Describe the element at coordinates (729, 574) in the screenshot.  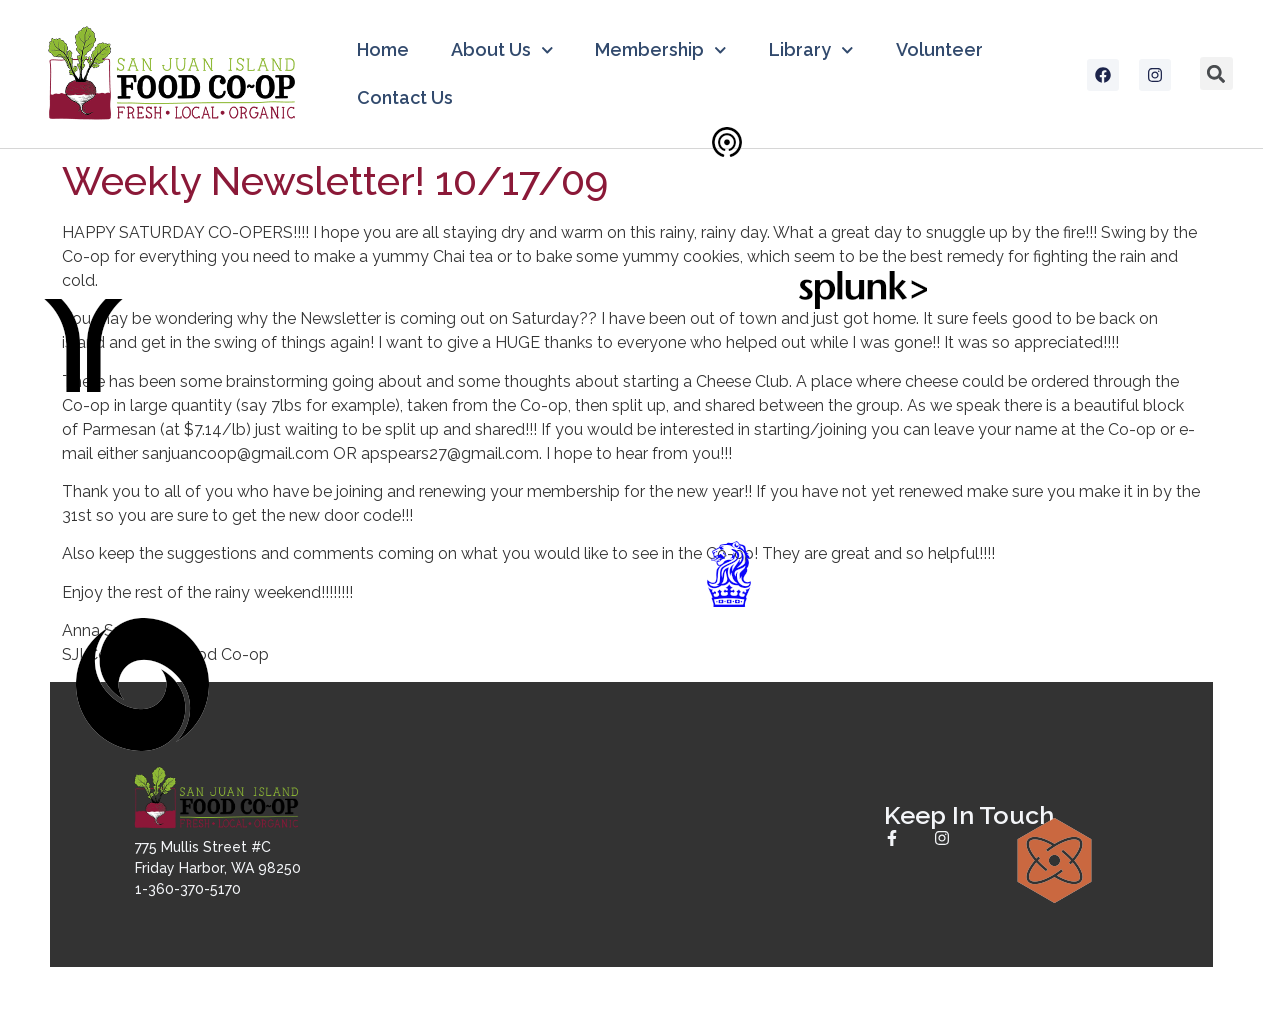
I see `the ritz-carlton hotel brand logo` at that location.